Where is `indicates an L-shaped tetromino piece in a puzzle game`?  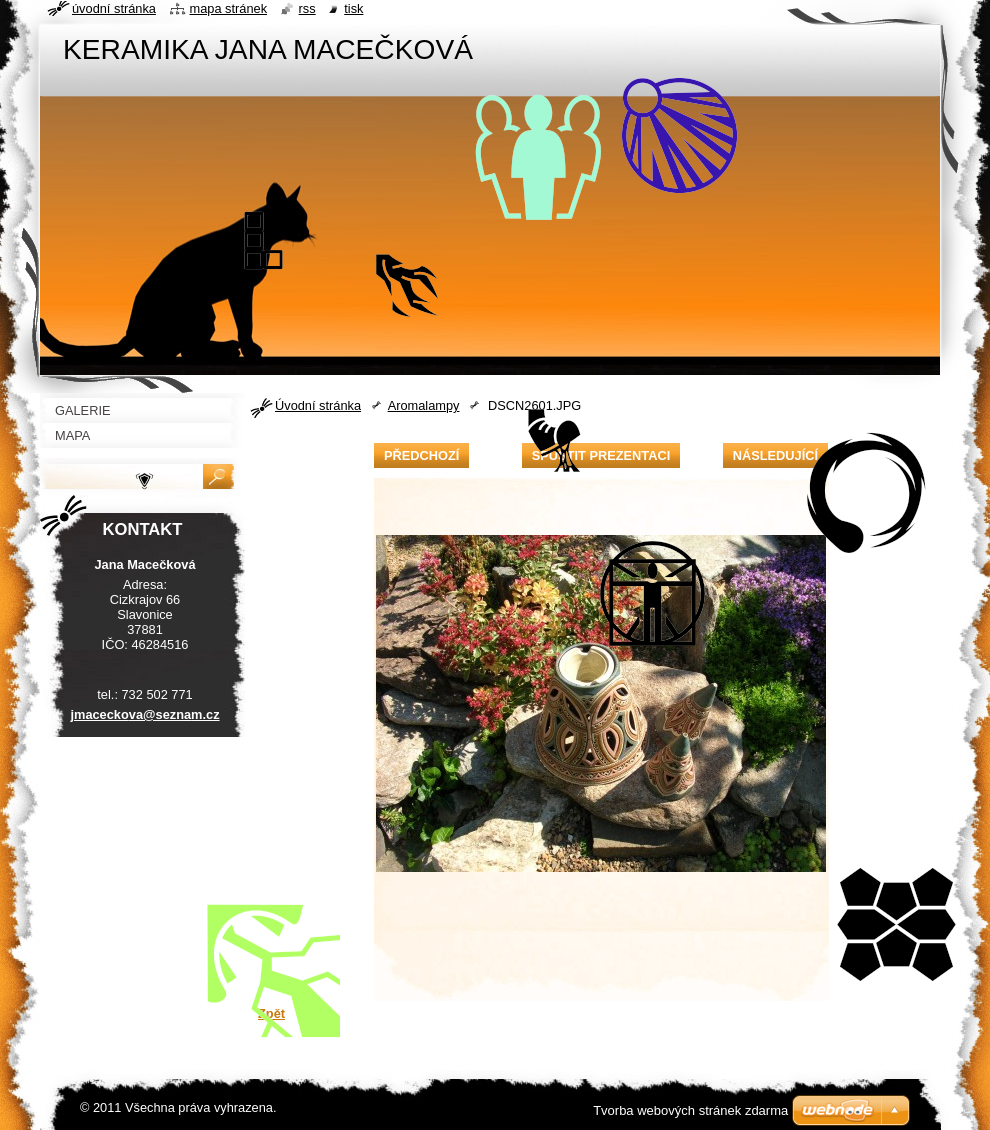 indicates an L-shaped tetromino piece in a puzzle game is located at coordinates (263, 240).